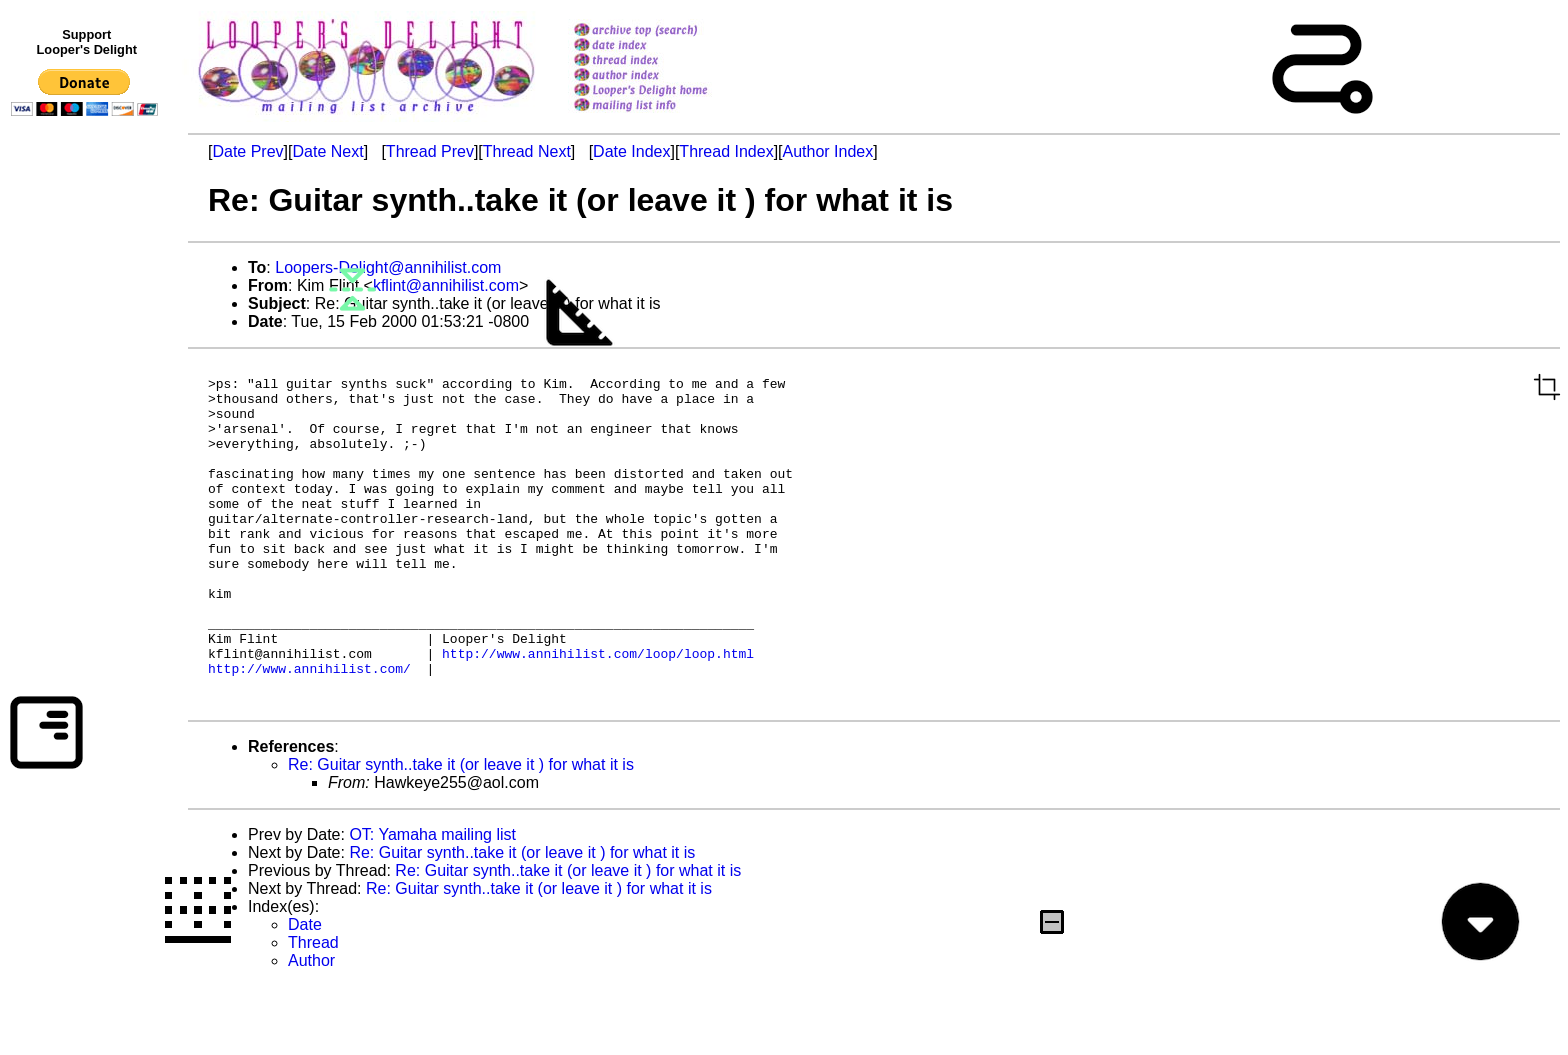 The image size is (1568, 1055). I want to click on measure area or square footage, so click(581, 311).